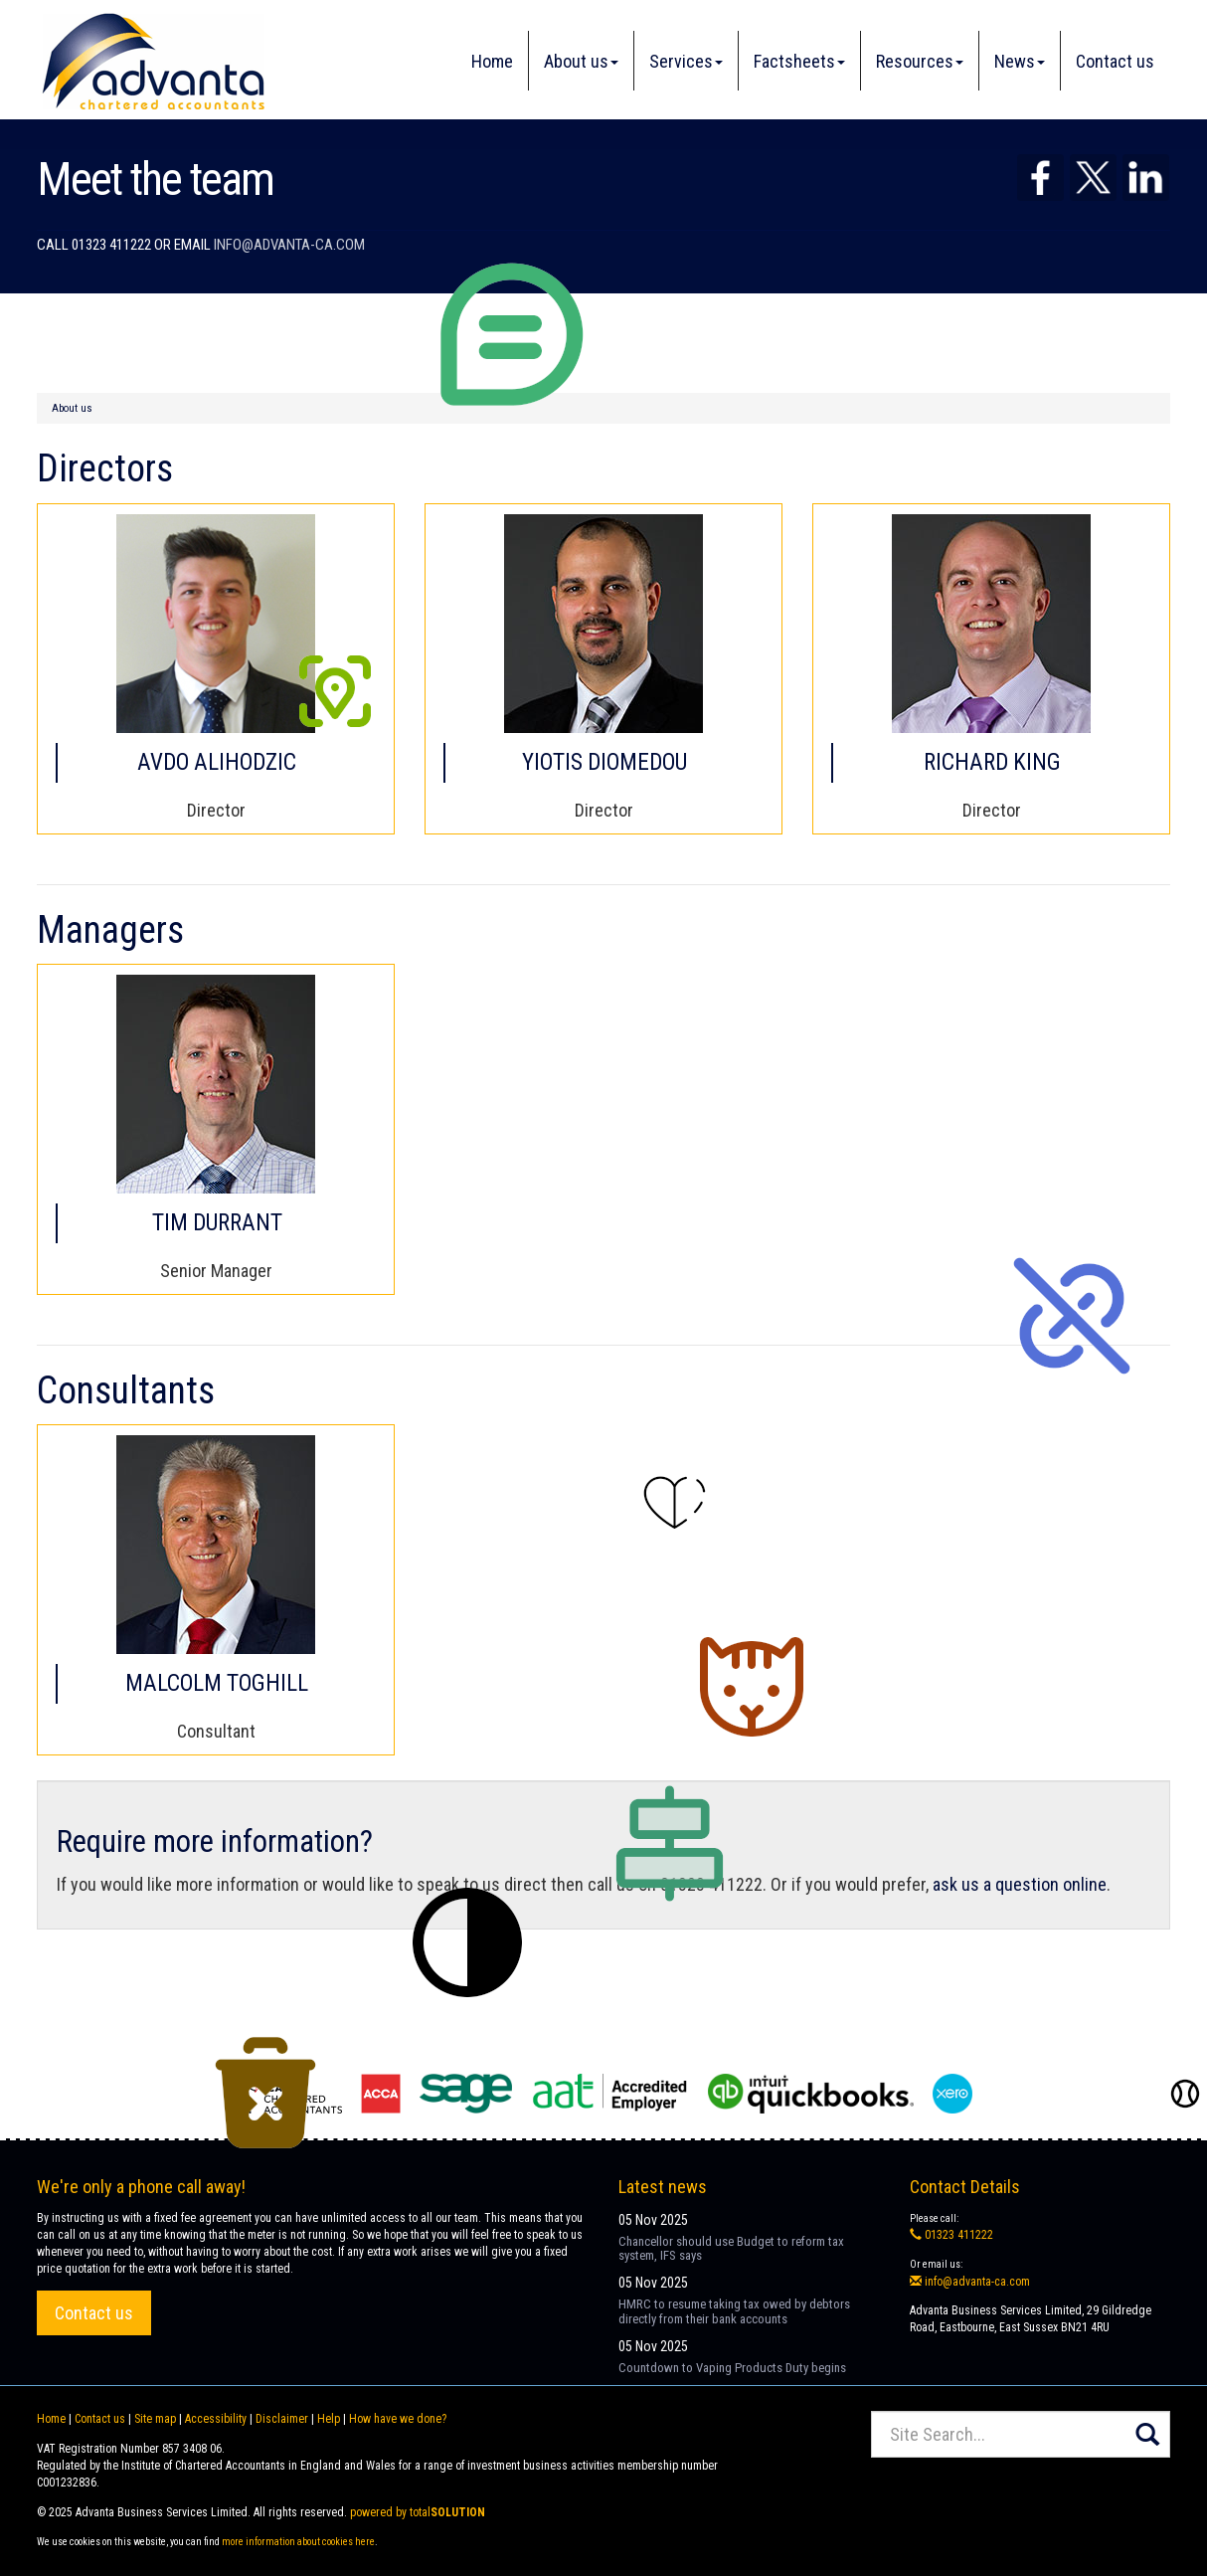 This screenshot has height=2576, width=1207. What do you see at coordinates (509, 337) in the screenshot?
I see `open chat or messaging` at bounding box center [509, 337].